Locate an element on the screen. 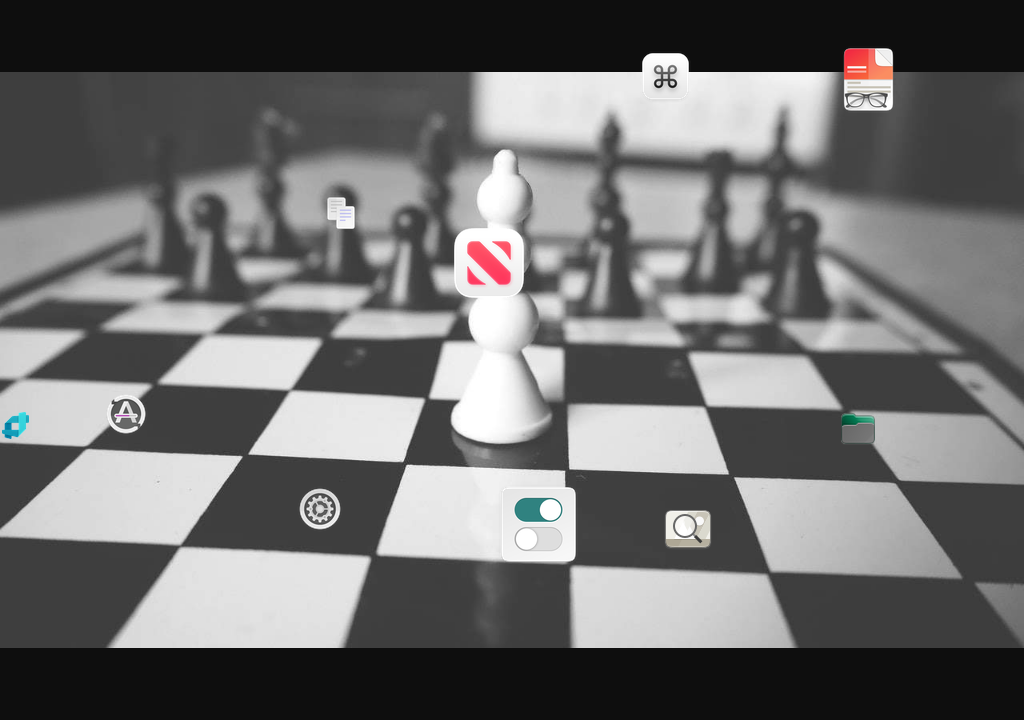 This screenshot has height=720, width=1024. open system settings is located at coordinates (320, 509).